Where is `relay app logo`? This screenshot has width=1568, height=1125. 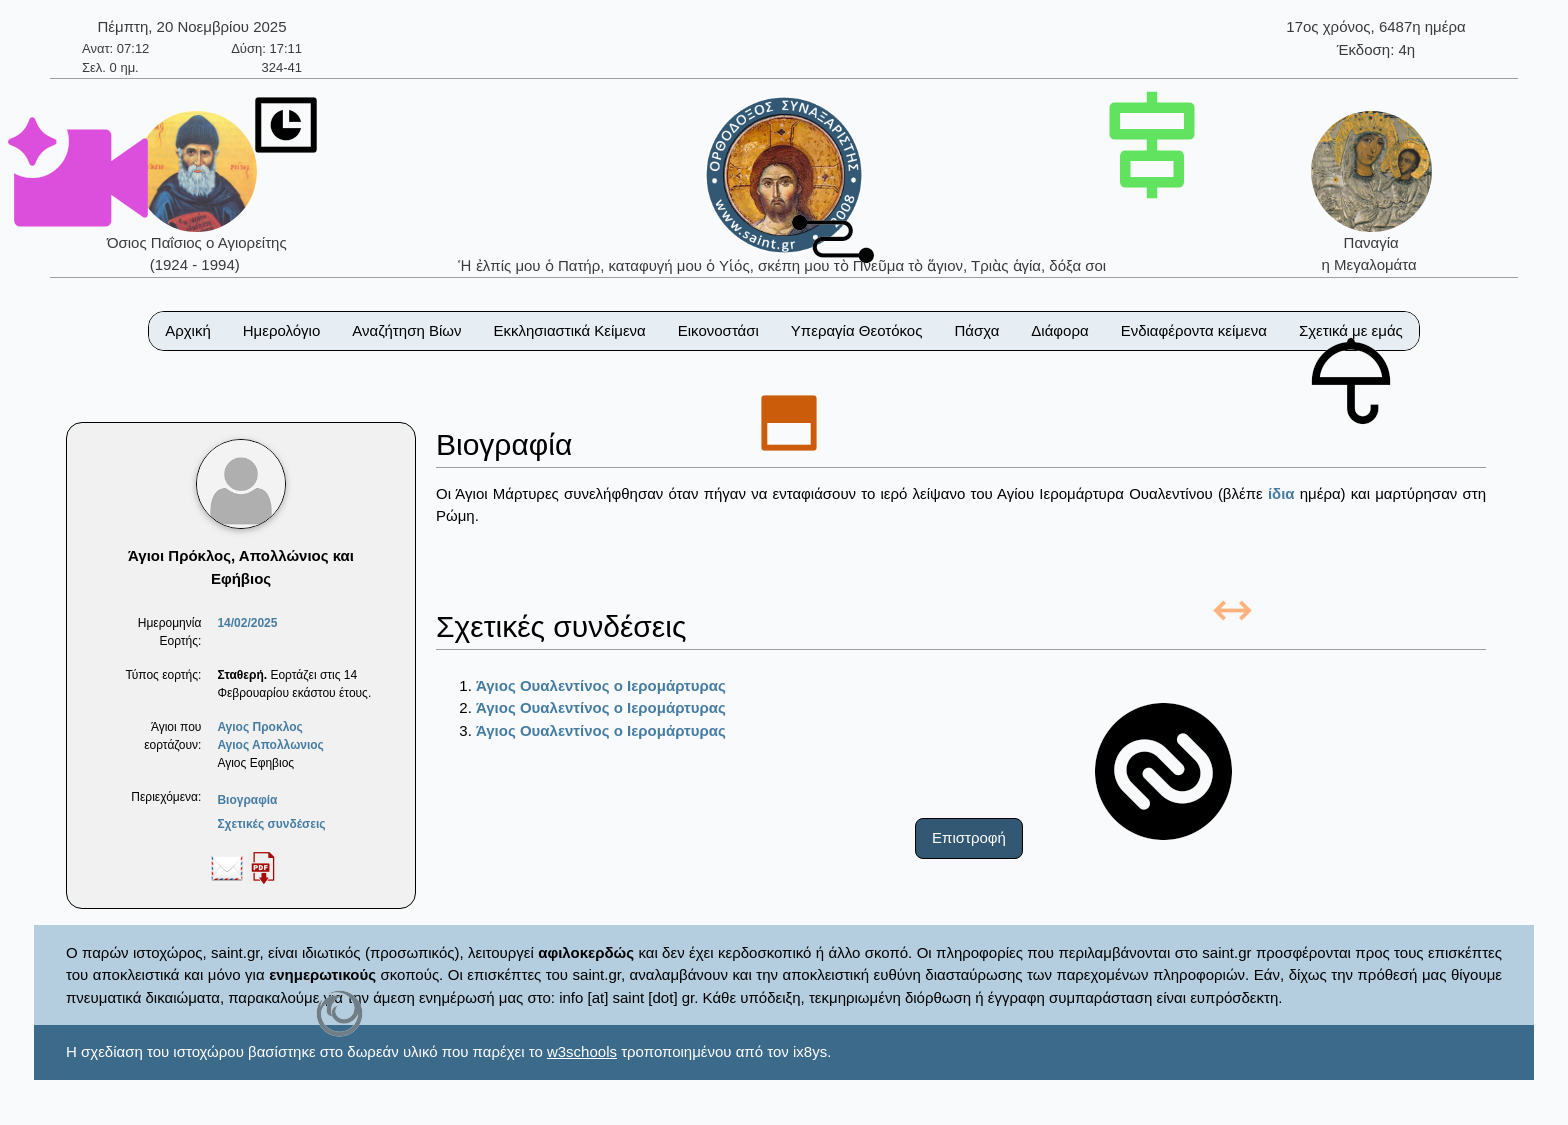 relay app logo is located at coordinates (833, 239).